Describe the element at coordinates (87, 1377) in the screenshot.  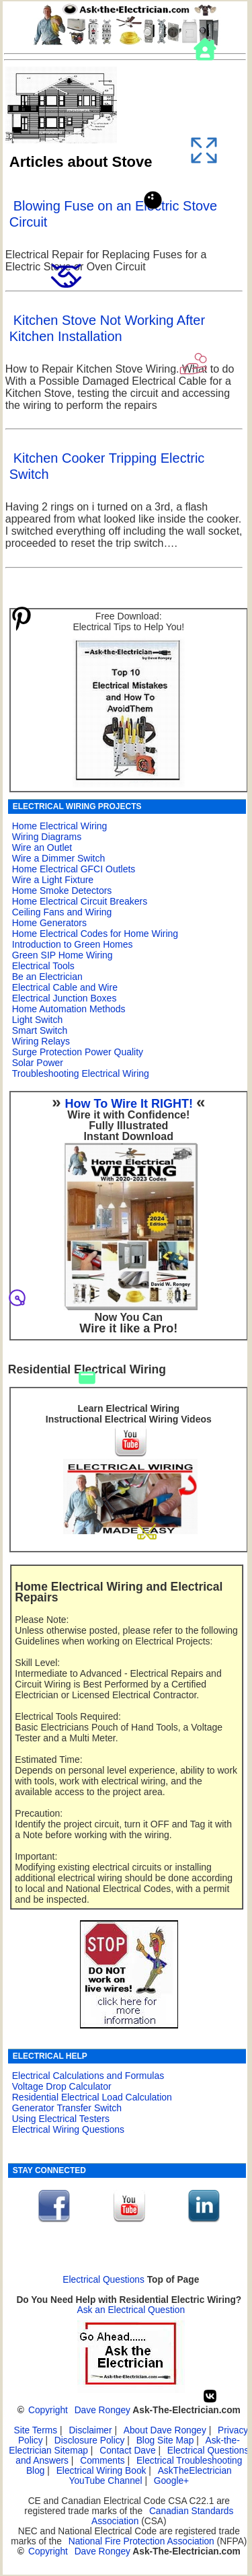
I see `maximize the current window to full screen` at that location.